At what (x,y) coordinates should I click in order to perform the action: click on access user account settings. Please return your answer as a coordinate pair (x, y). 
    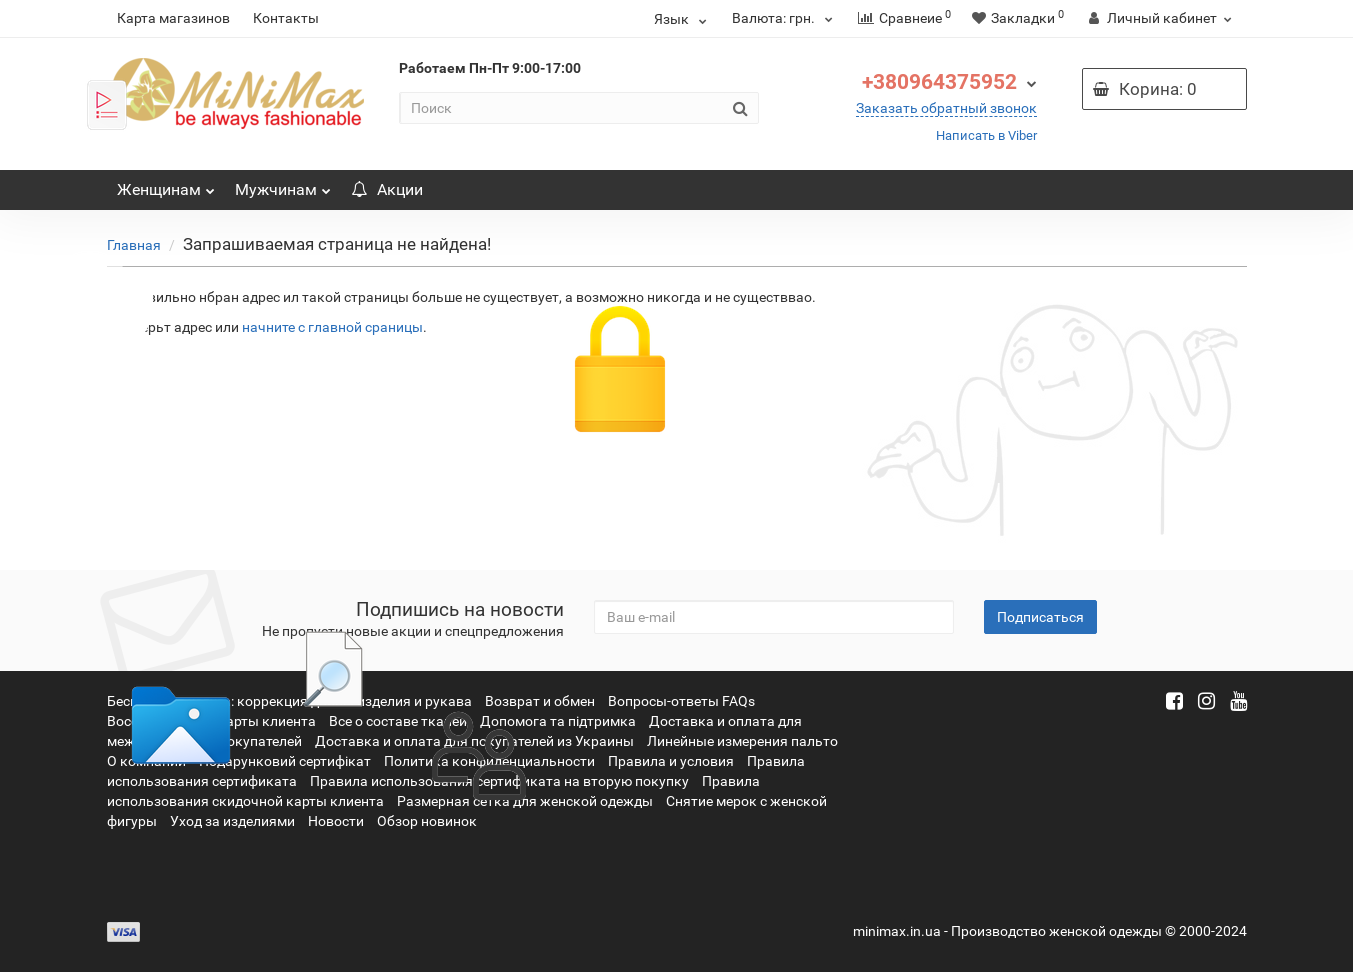
    Looking at the image, I should click on (479, 753).